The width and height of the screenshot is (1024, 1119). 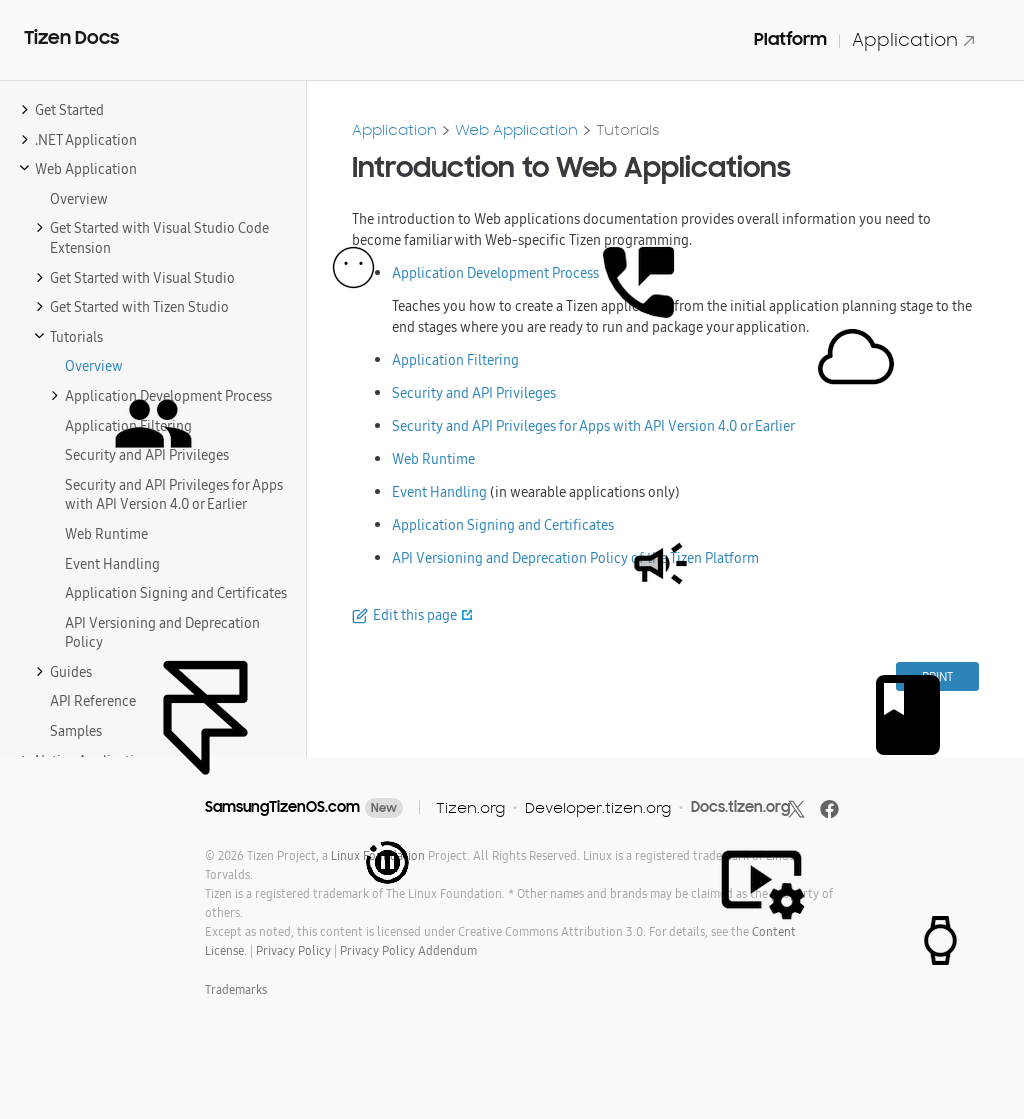 What do you see at coordinates (638, 282) in the screenshot?
I see `access voicemail or phone messages` at bounding box center [638, 282].